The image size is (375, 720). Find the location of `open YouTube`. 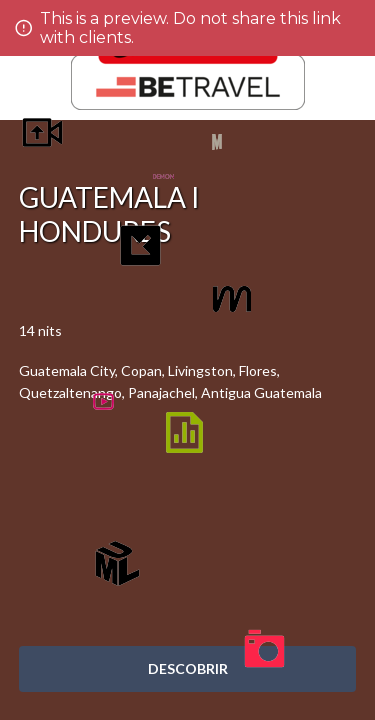

open YouTube is located at coordinates (103, 401).